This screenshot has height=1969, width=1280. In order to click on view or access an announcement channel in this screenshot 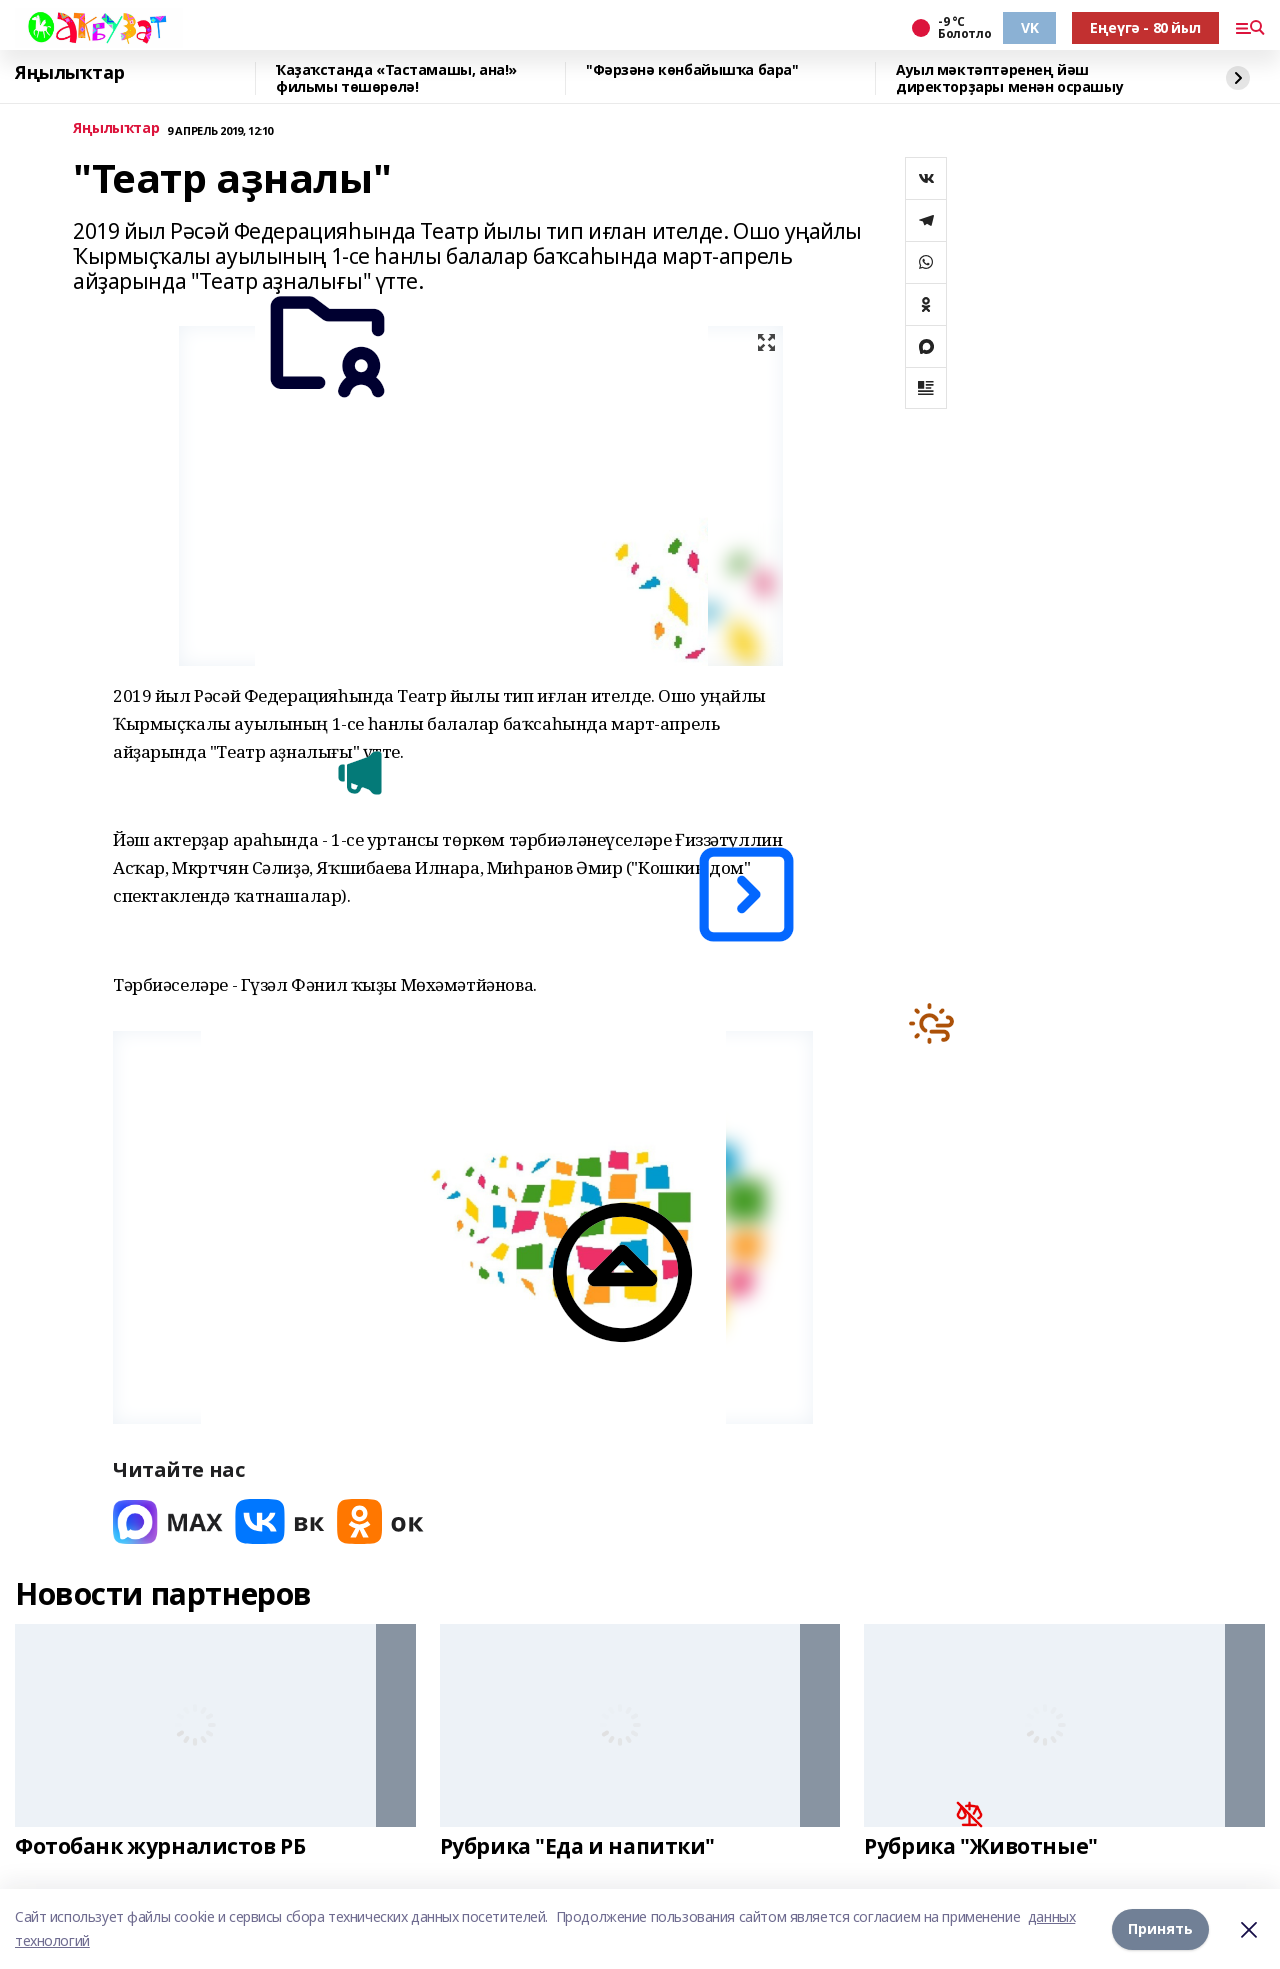, I will do `click(360, 773)`.